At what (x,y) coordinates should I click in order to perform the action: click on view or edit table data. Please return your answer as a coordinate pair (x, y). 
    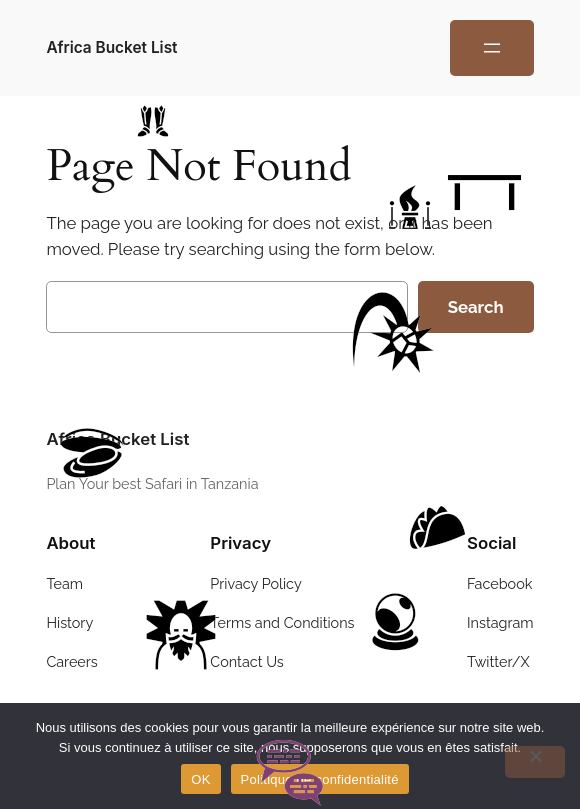
    Looking at the image, I should click on (484, 173).